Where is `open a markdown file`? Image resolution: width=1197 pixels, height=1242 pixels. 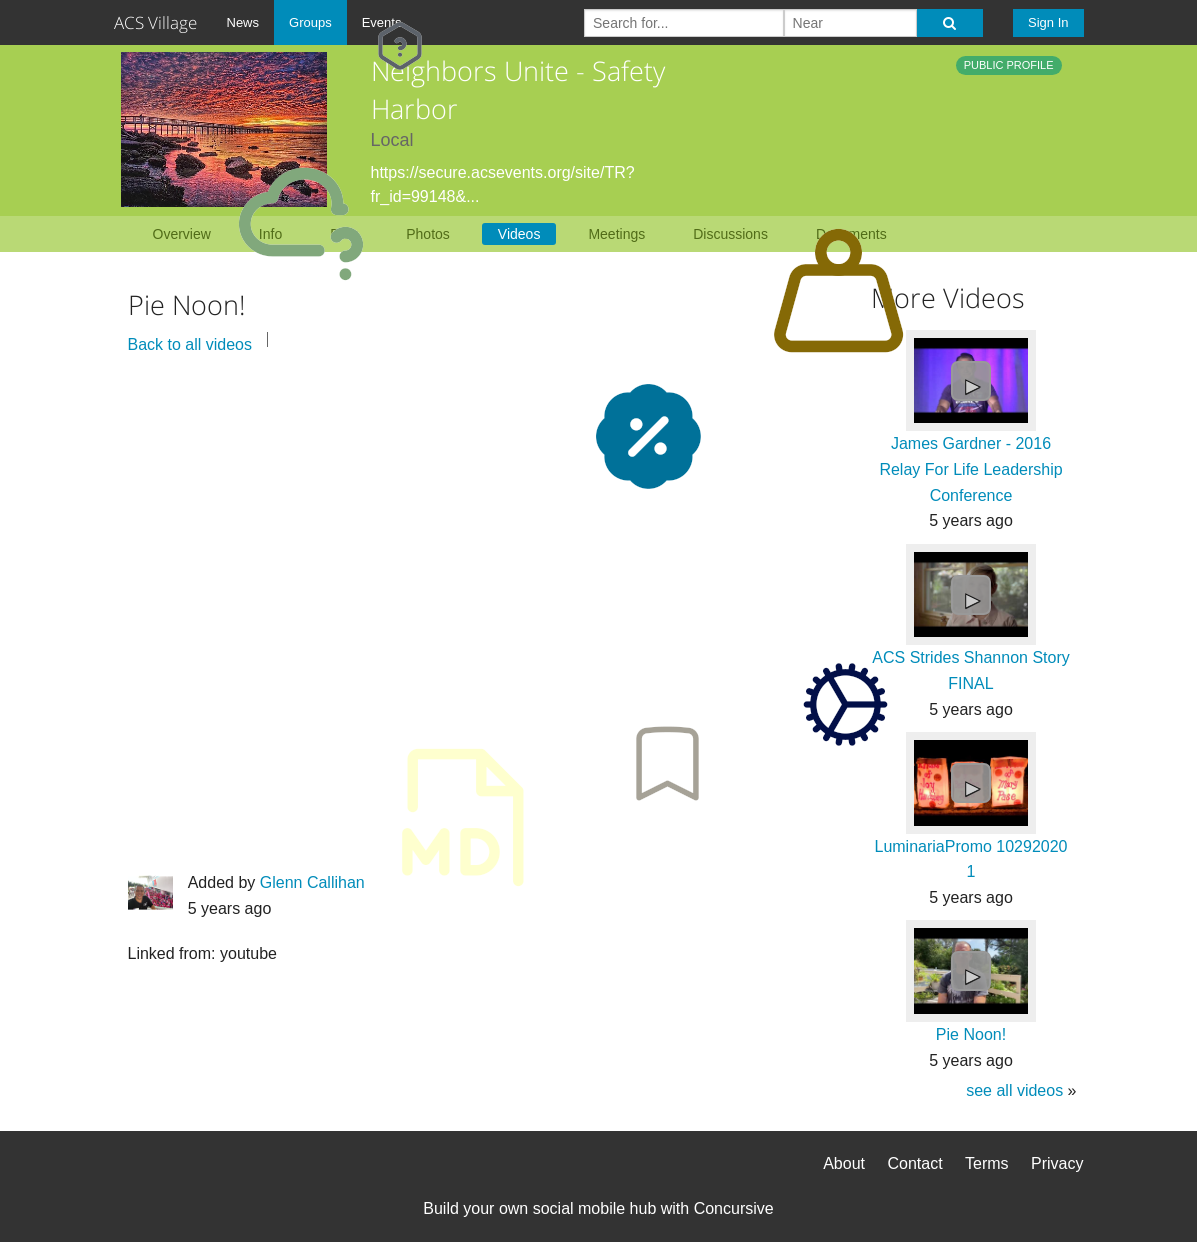 open a markdown file is located at coordinates (465, 817).